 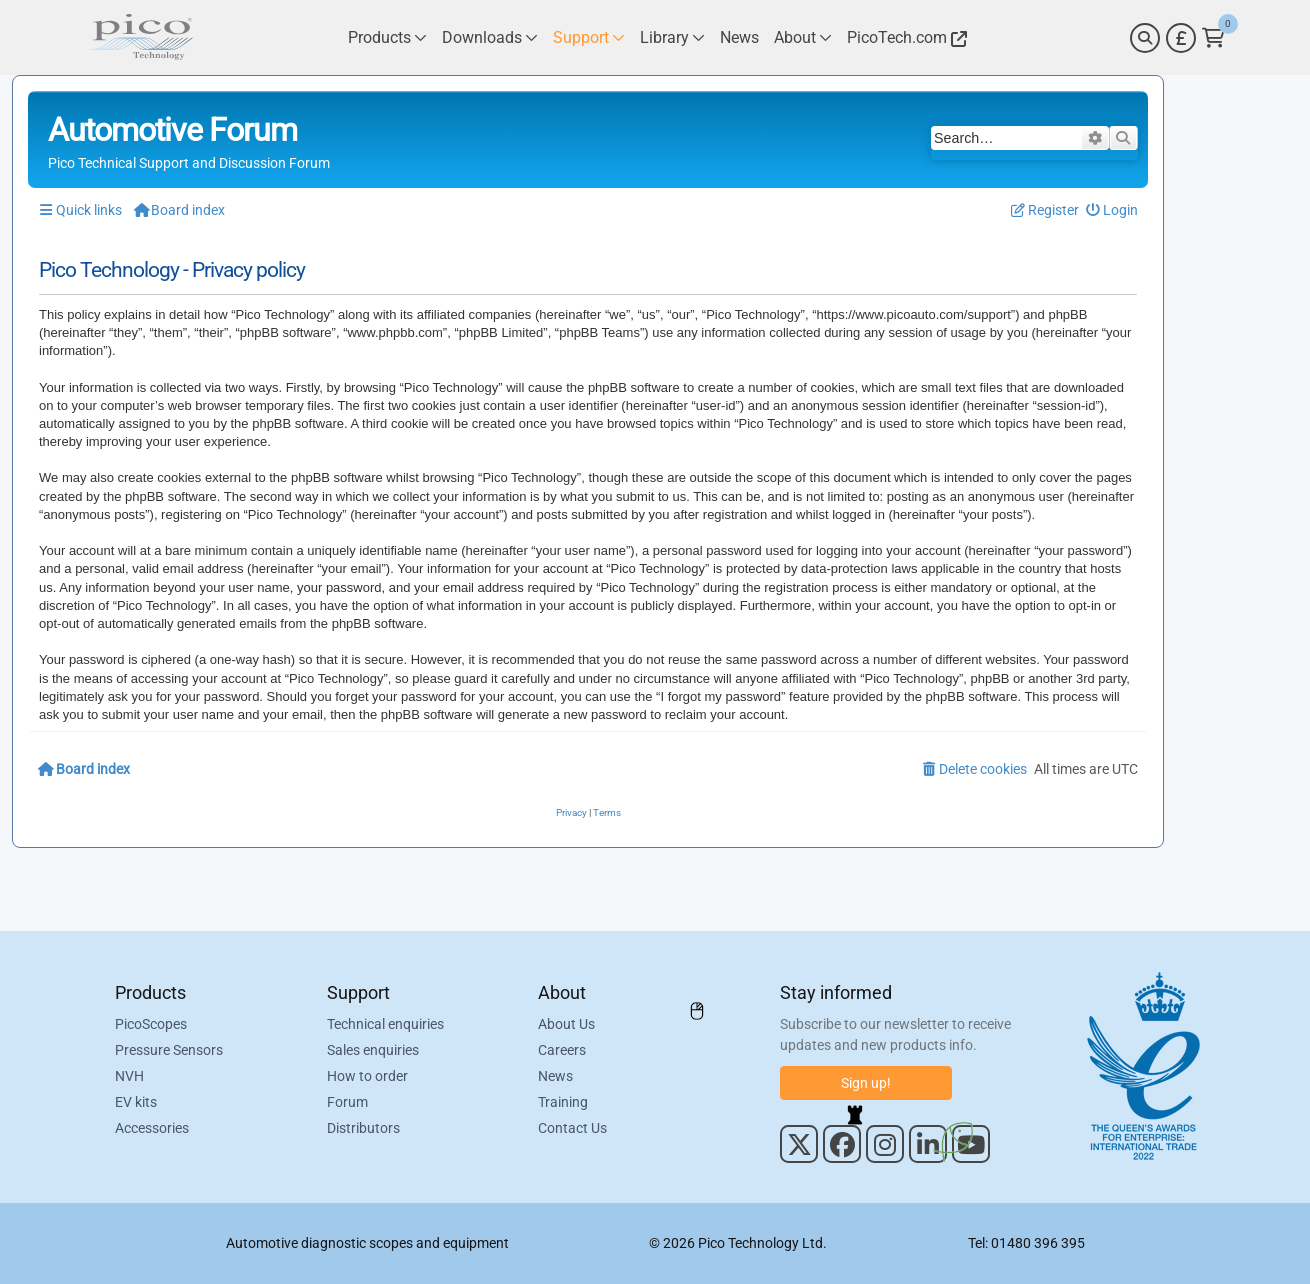 What do you see at coordinates (697, 1011) in the screenshot?
I see `right-click to open context menu` at bounding box center [697, 1011].